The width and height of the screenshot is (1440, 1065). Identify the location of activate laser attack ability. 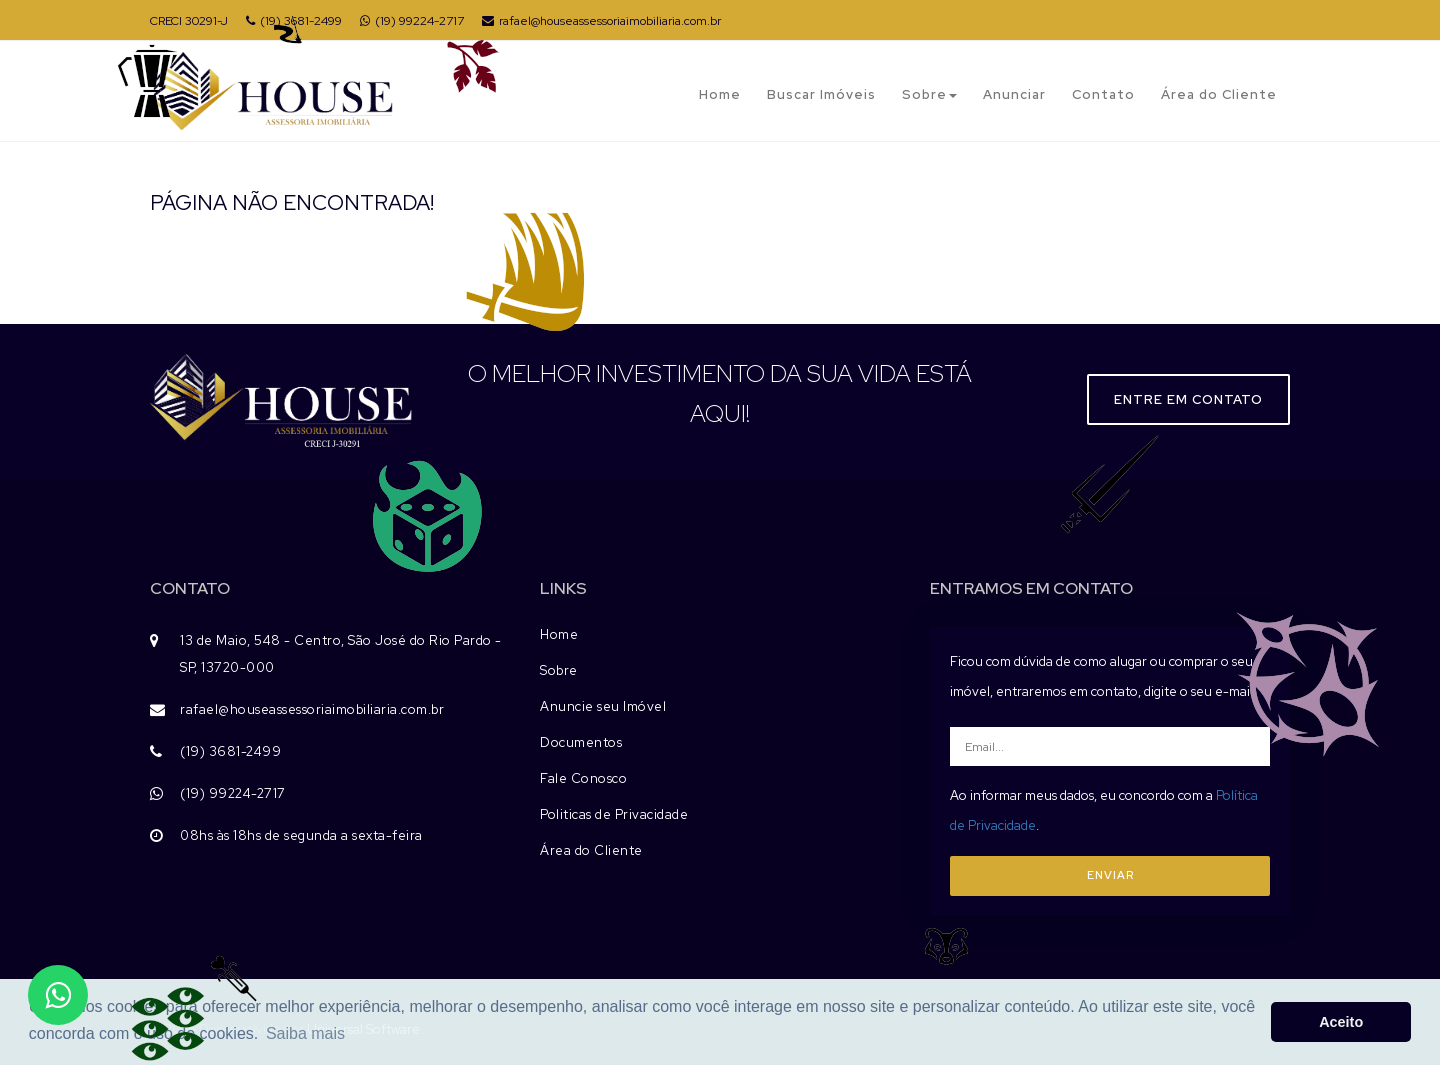
(288, 30).